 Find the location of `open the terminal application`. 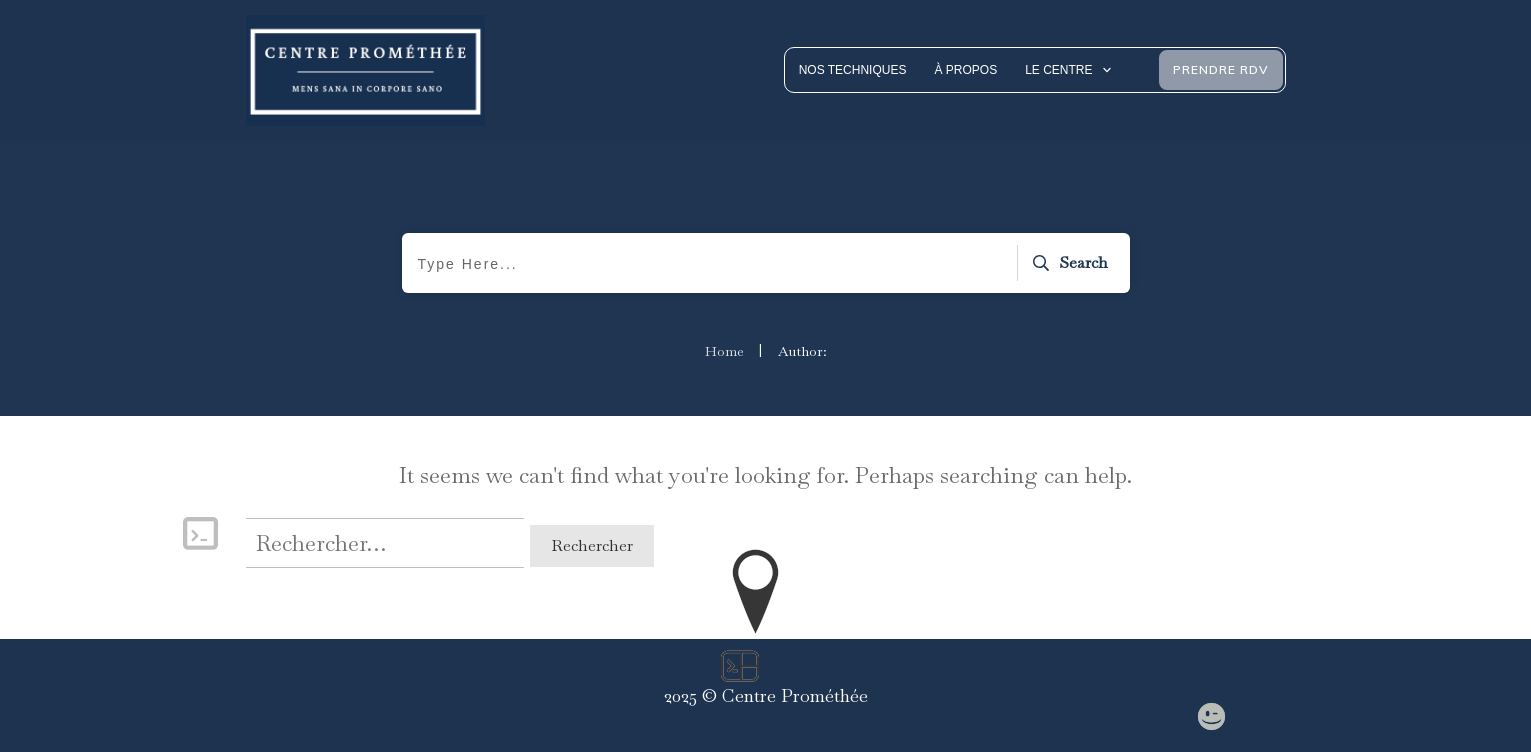

open the terminal application is located at coordinates (200, 534).